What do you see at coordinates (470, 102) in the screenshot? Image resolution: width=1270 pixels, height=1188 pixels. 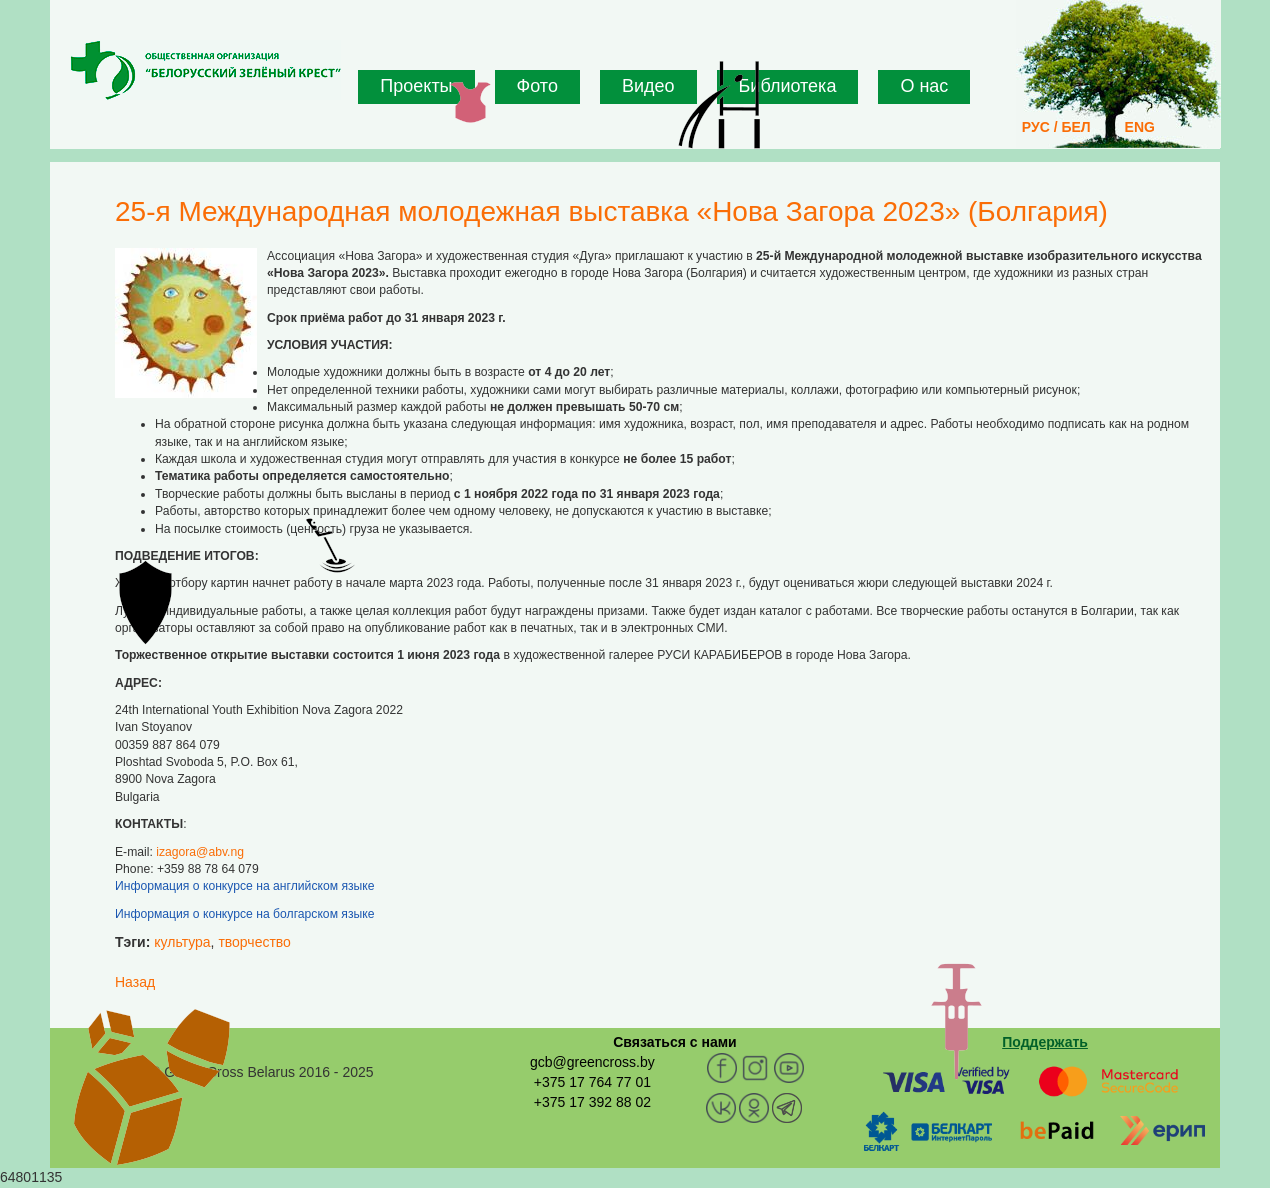 I see `equip body armor or protective vest` at bounding box center [470, 102].